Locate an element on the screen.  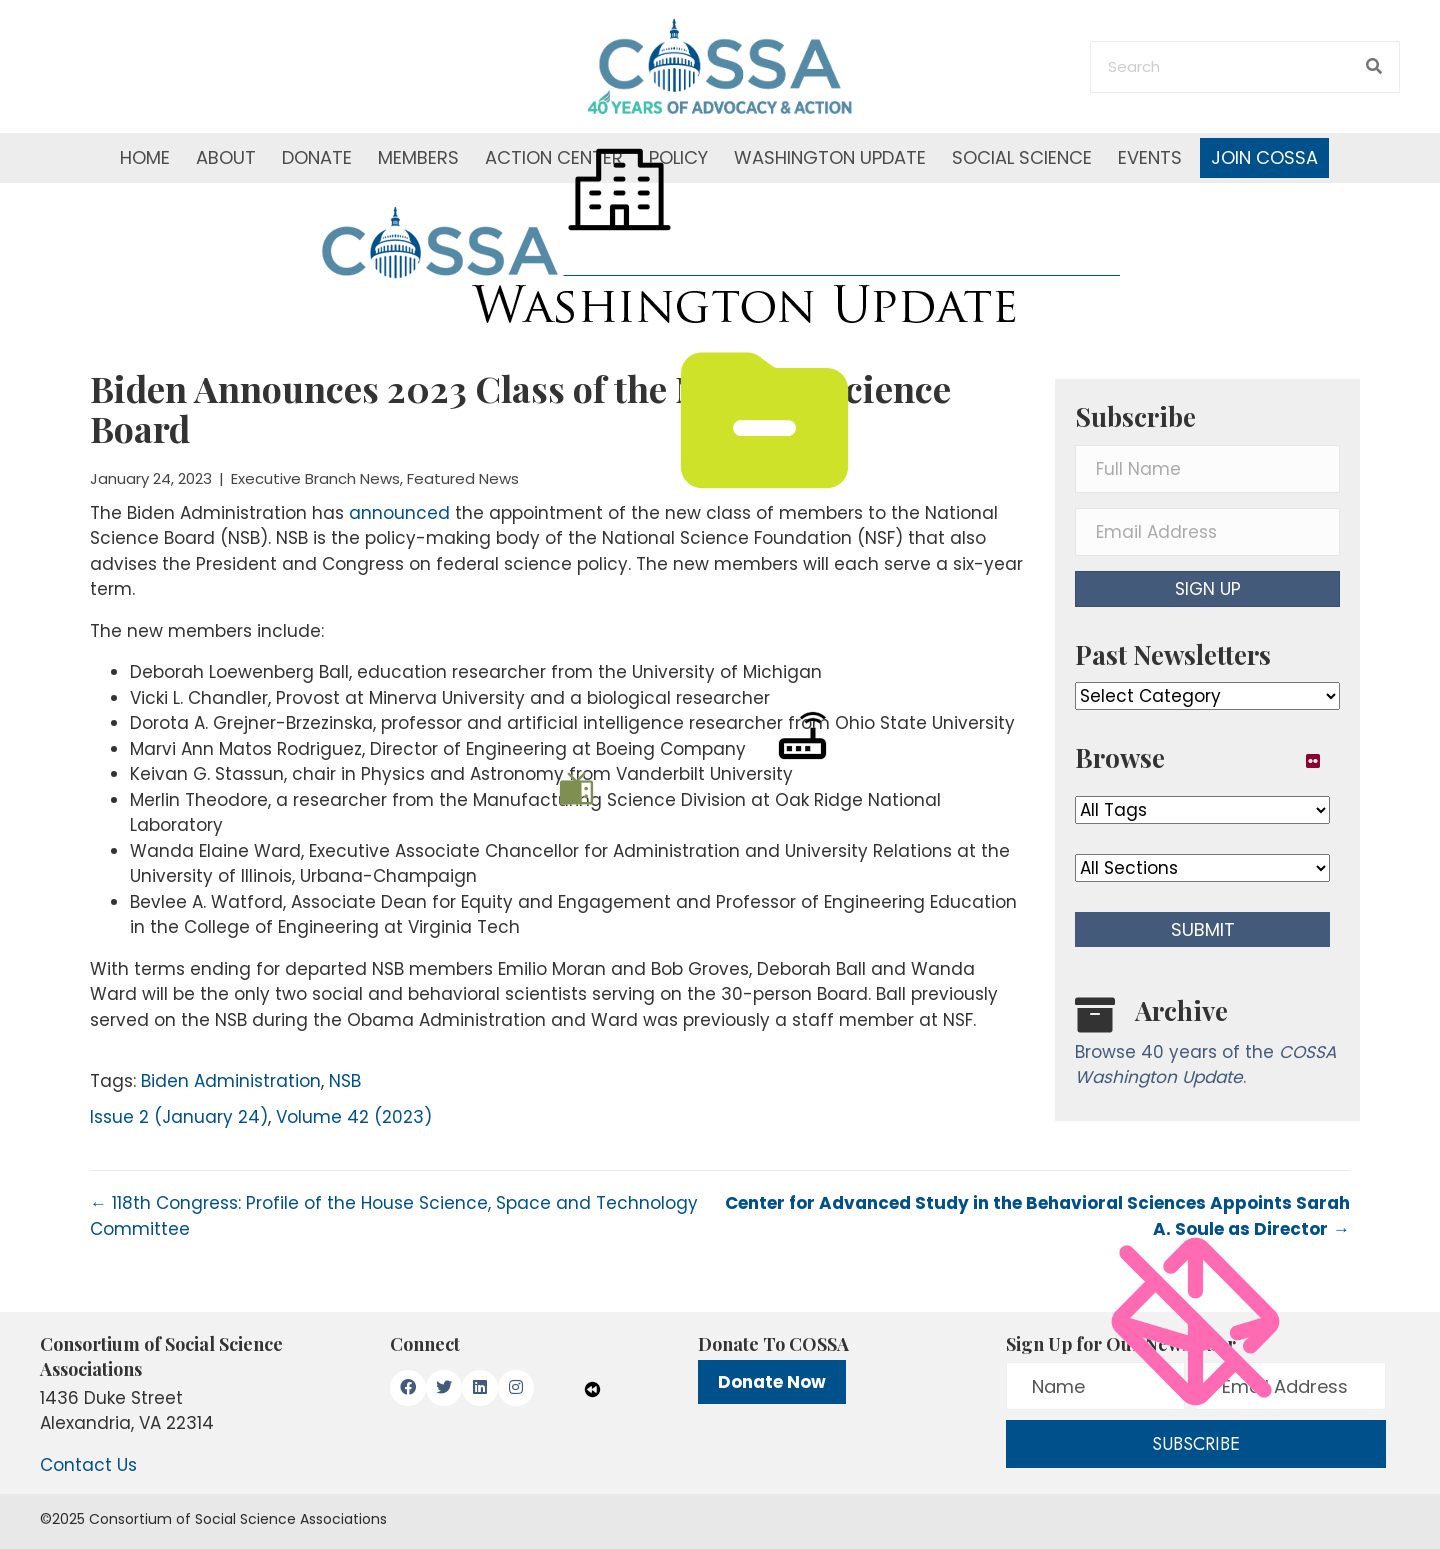
open flickr app is located at coordinates (1313, 761).